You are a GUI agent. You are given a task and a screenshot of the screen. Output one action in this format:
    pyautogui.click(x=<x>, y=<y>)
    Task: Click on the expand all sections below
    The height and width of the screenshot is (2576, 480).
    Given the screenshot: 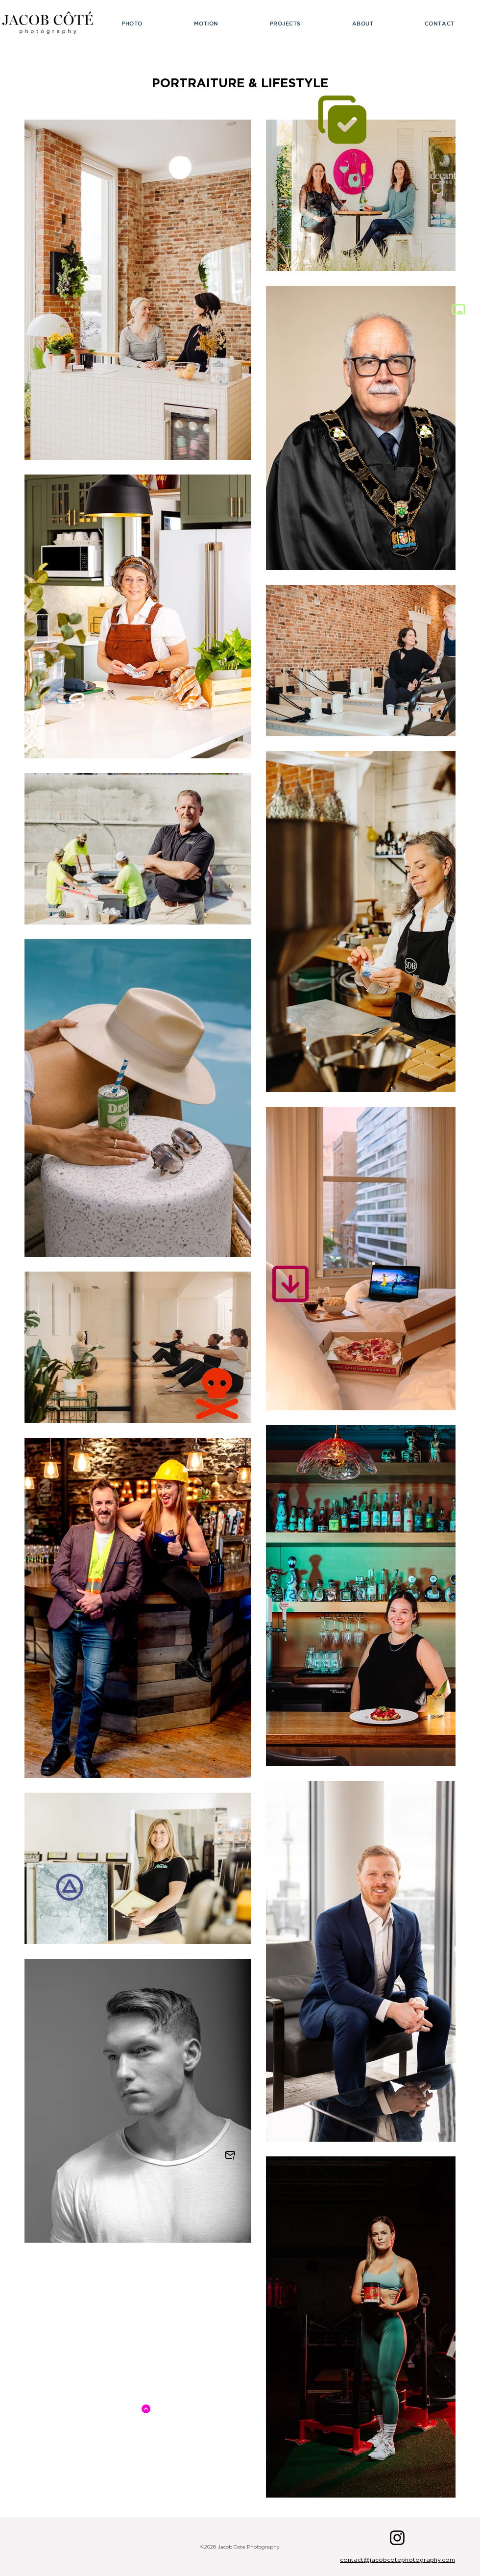 What is the action you would take?
    pyautogui.click(x=168, y=363)
    